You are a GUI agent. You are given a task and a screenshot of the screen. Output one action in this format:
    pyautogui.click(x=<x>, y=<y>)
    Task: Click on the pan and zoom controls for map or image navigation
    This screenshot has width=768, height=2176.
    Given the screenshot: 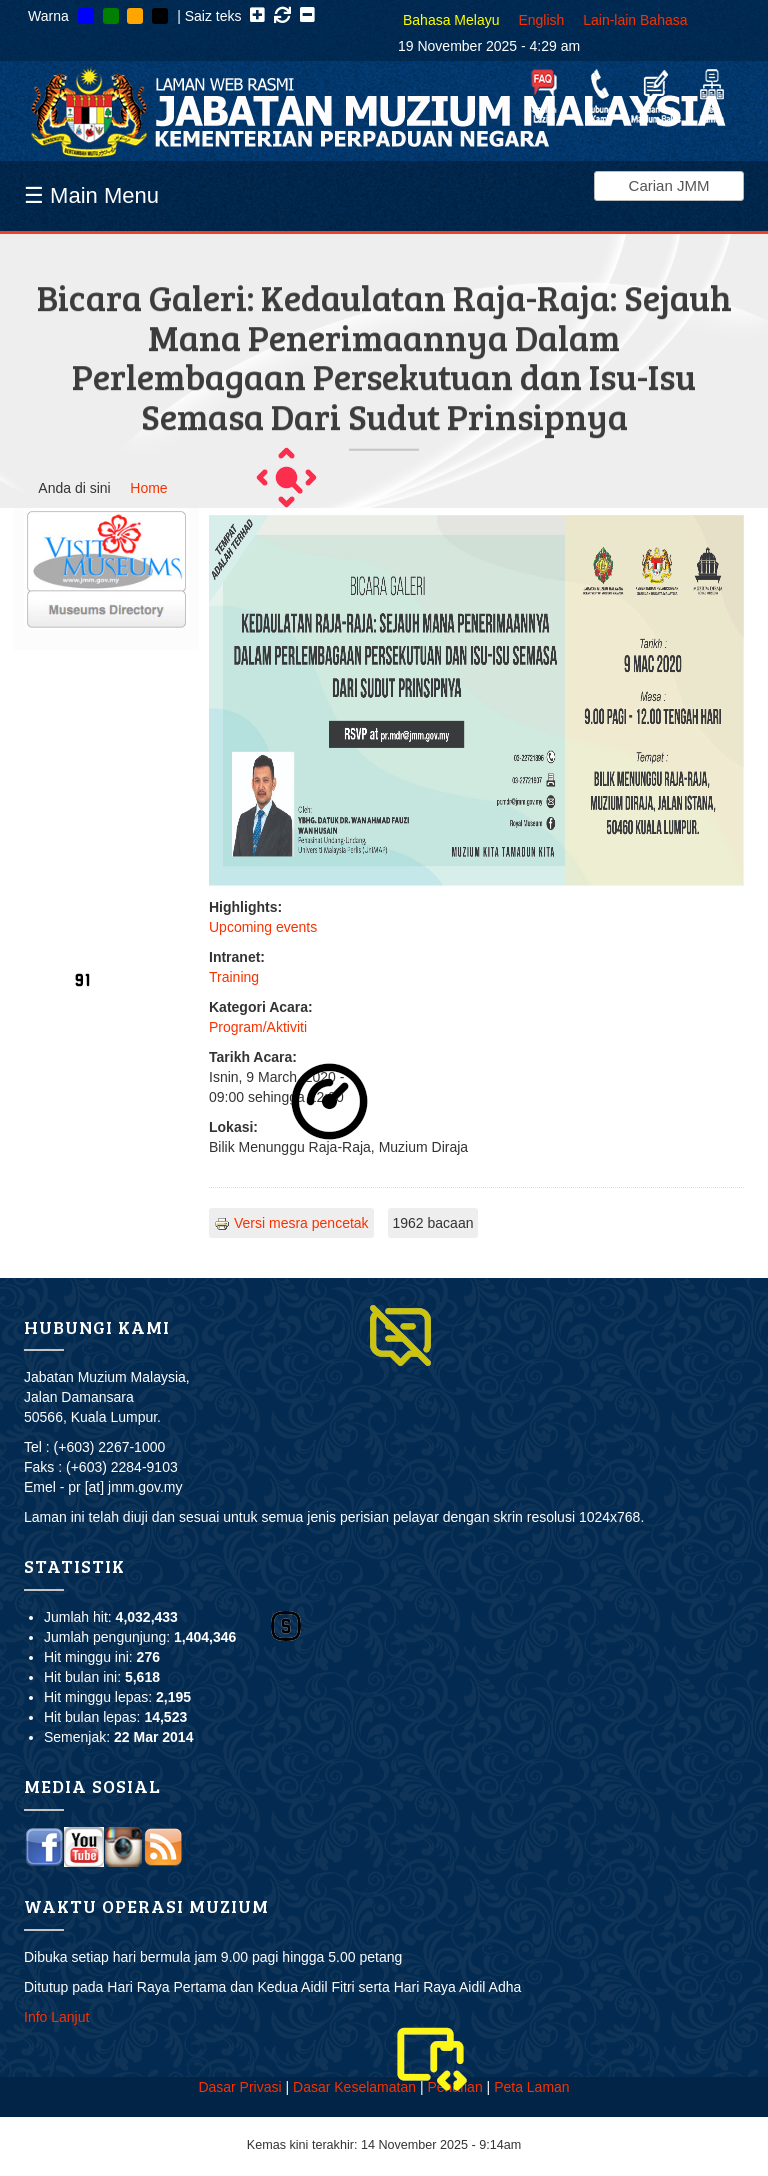 What is the action you would take?
    pyautogui.click(x=286, y=477)
    